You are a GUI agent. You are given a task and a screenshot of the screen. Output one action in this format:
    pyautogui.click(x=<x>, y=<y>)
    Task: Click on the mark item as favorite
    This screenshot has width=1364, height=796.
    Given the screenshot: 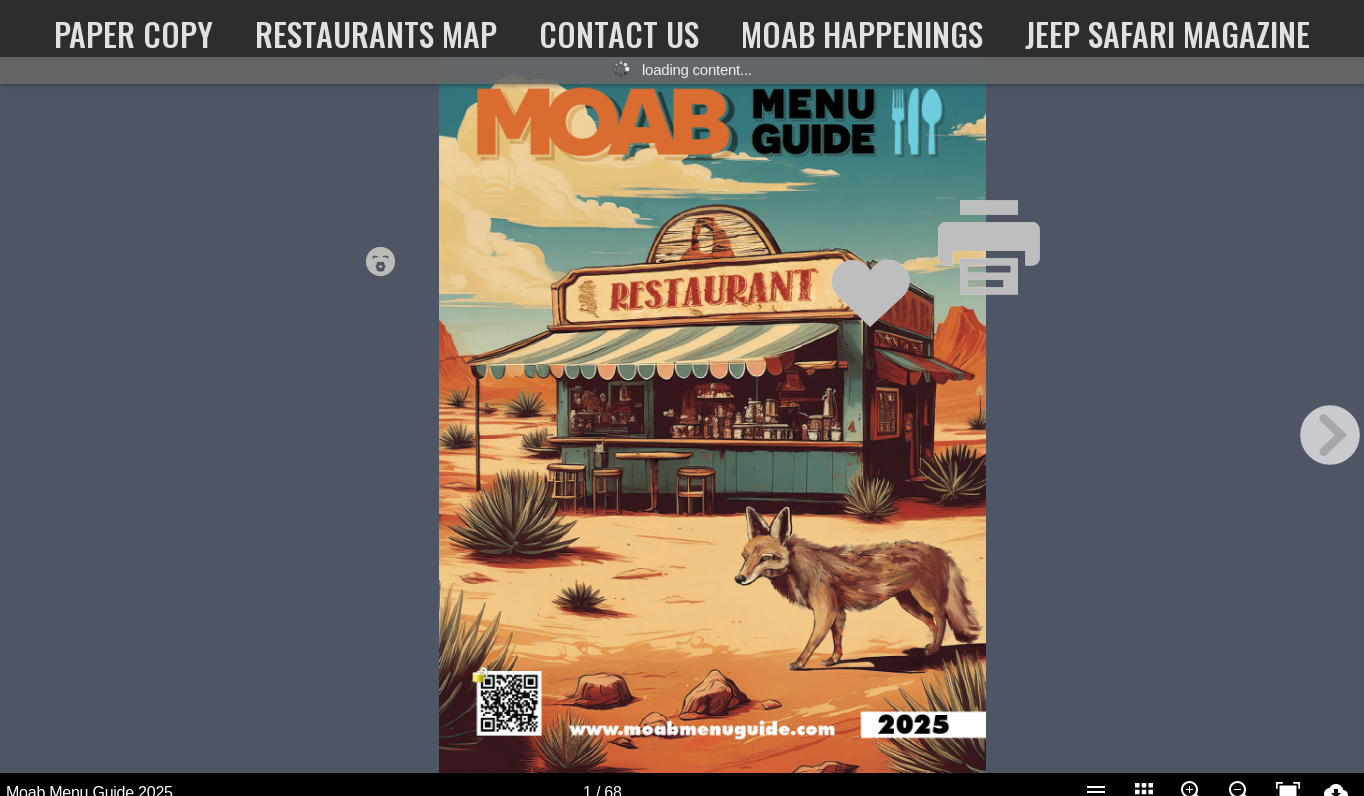 What is the action you would take?
    pyautogui.click(x=870, y=293)
    